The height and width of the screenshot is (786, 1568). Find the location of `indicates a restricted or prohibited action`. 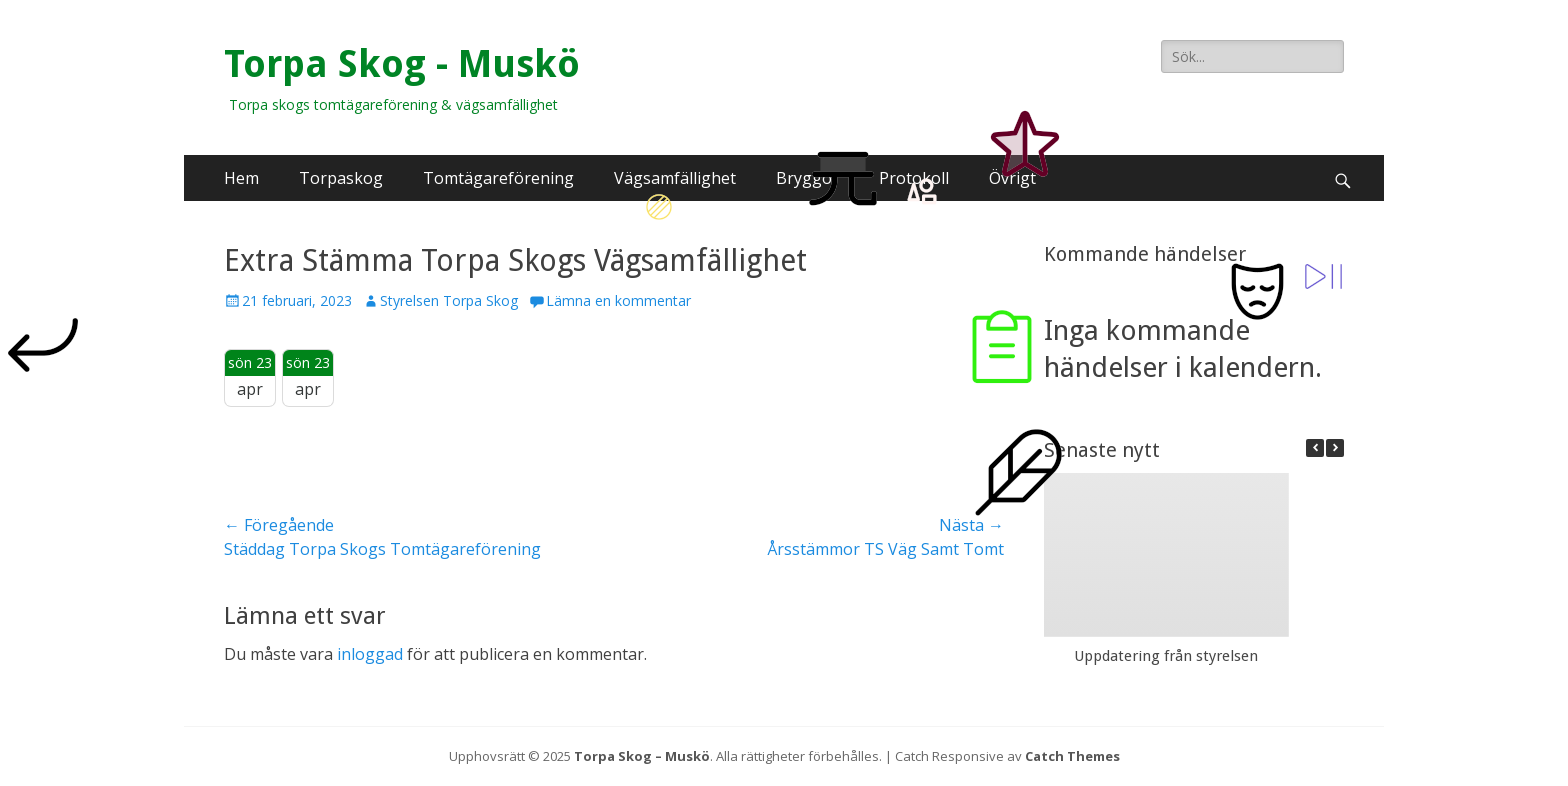

indicates a restricted or prohibited action is located at coordinates (659, 207).